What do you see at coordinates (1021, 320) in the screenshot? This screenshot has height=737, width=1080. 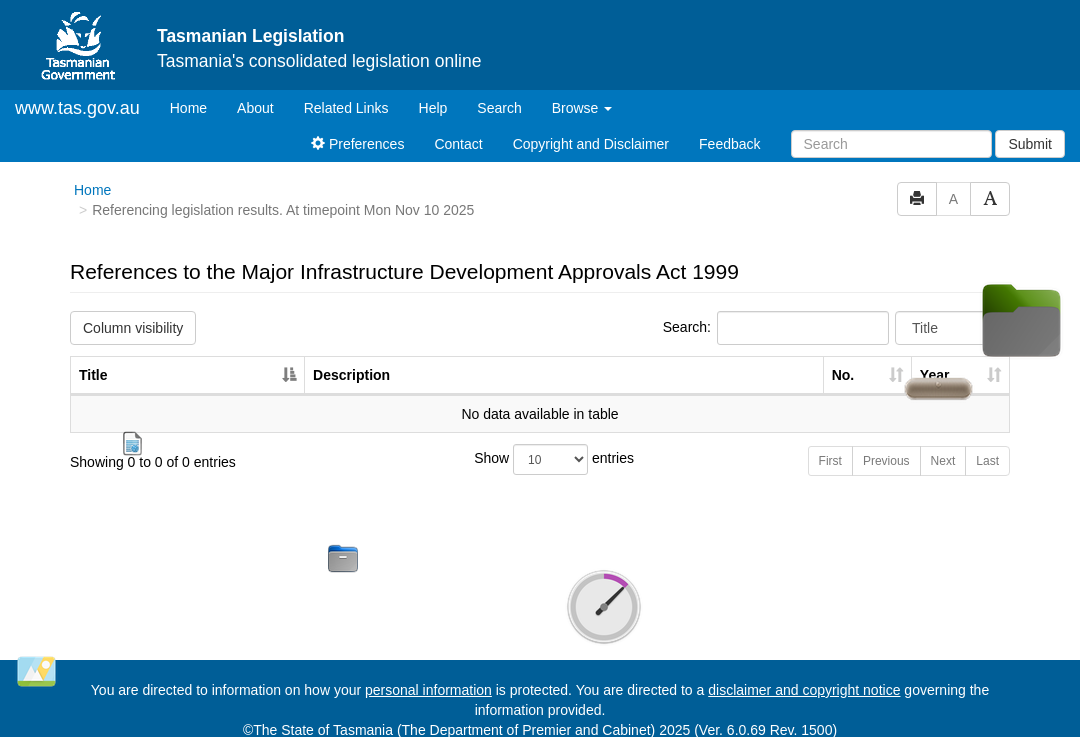 I see `view contents of an open folder` at bounding box center [1021, 320].